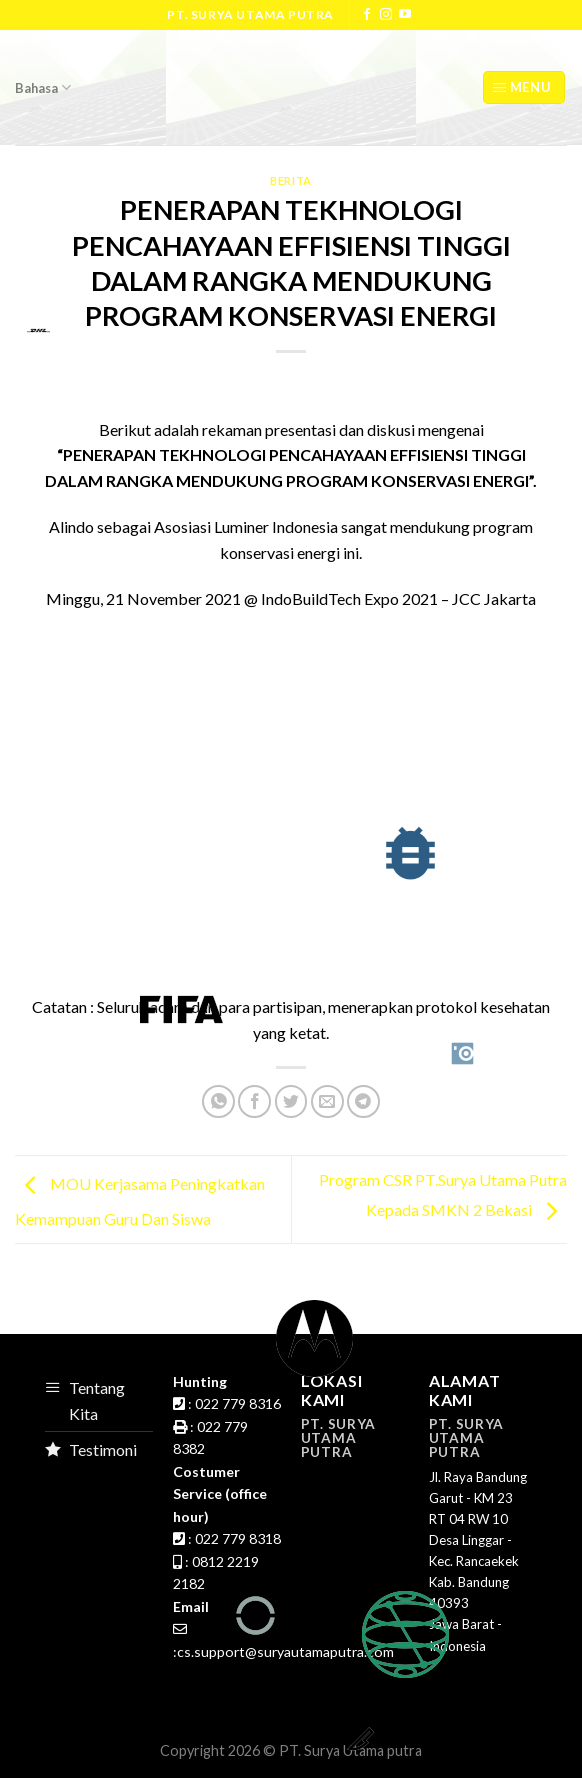 The image size is (582, 1778). Describe the element at coordinates (410, 852) in the screenshot. I see `report a bug or software issue` at that location.